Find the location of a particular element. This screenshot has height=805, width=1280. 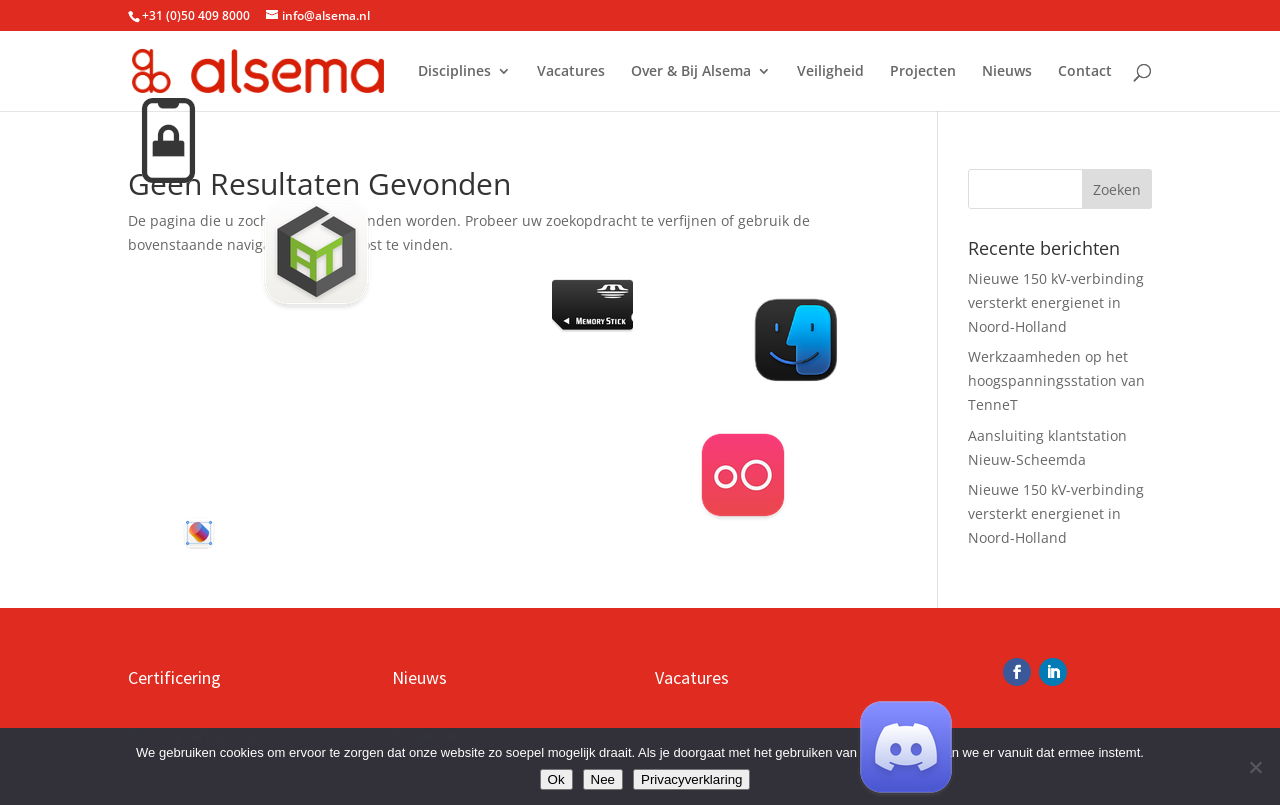

access memory stick storage device is located at coordinates (592, 305).